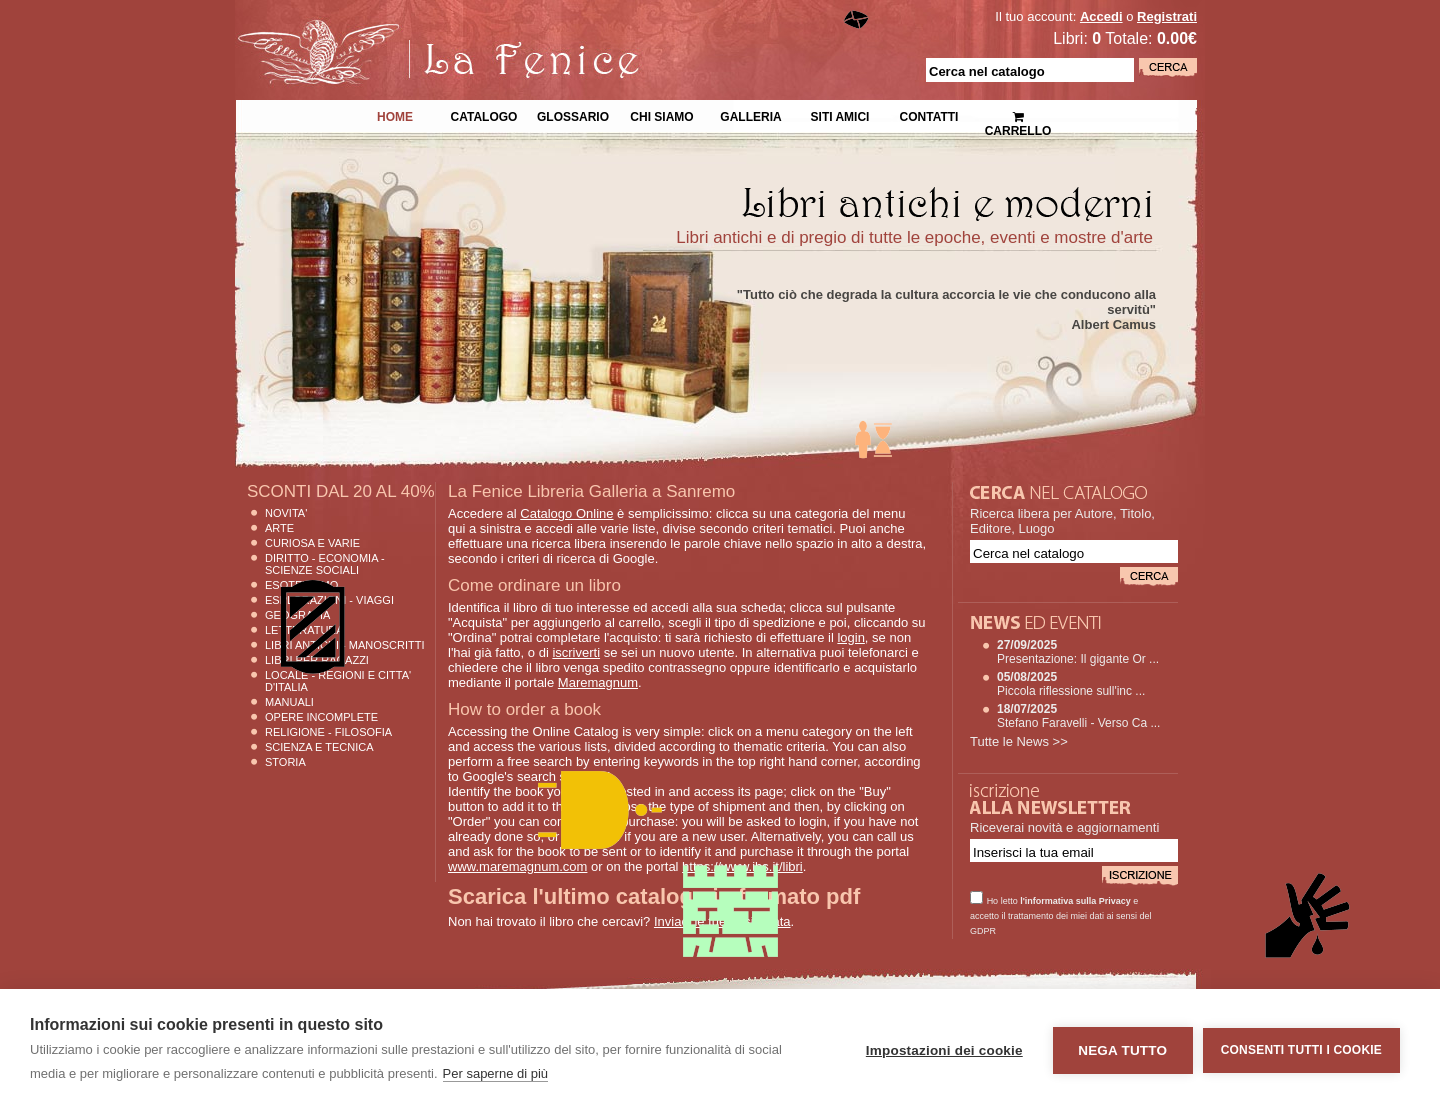 Image resolution: width=1440 pixels, height=1111 pixels. I want to click on build or upgrade defensive fortifications, so click(730, 909).